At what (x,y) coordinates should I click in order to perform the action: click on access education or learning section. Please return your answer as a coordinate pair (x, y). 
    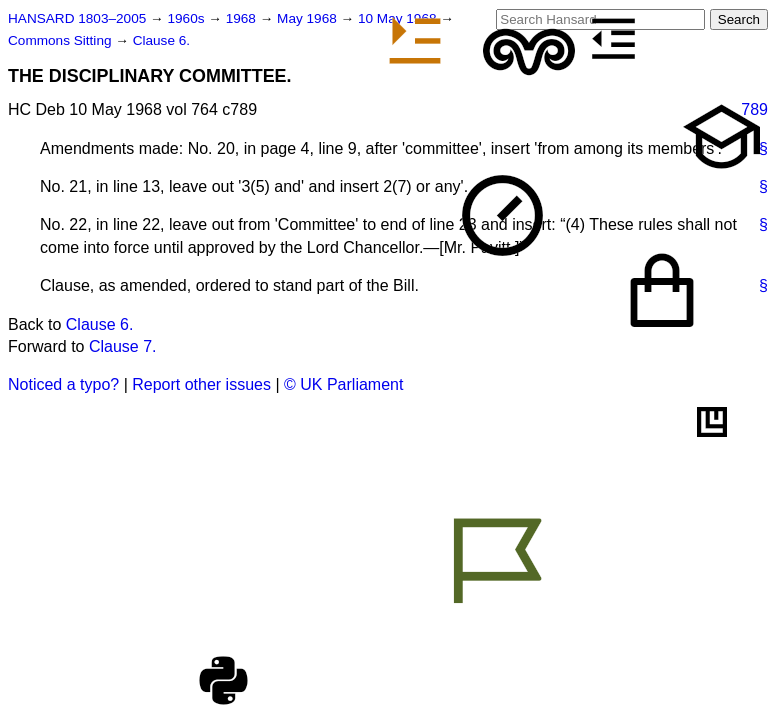
    Looking at the image, I should click on (721, 136).